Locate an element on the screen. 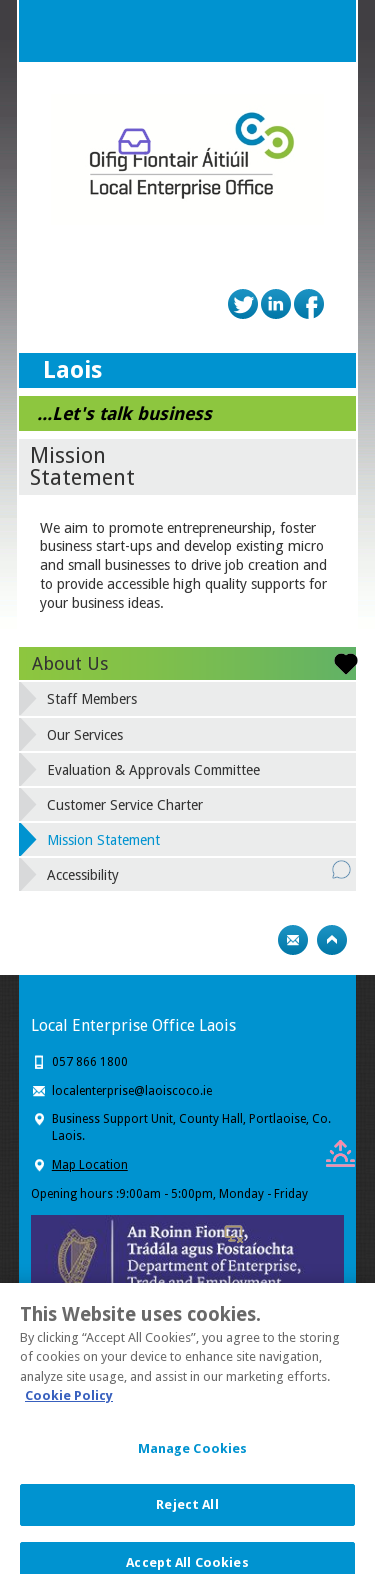 Image resolution: width=375 pixels, height=1574 pixels. add to favorites is located at coordinates (346, 664).